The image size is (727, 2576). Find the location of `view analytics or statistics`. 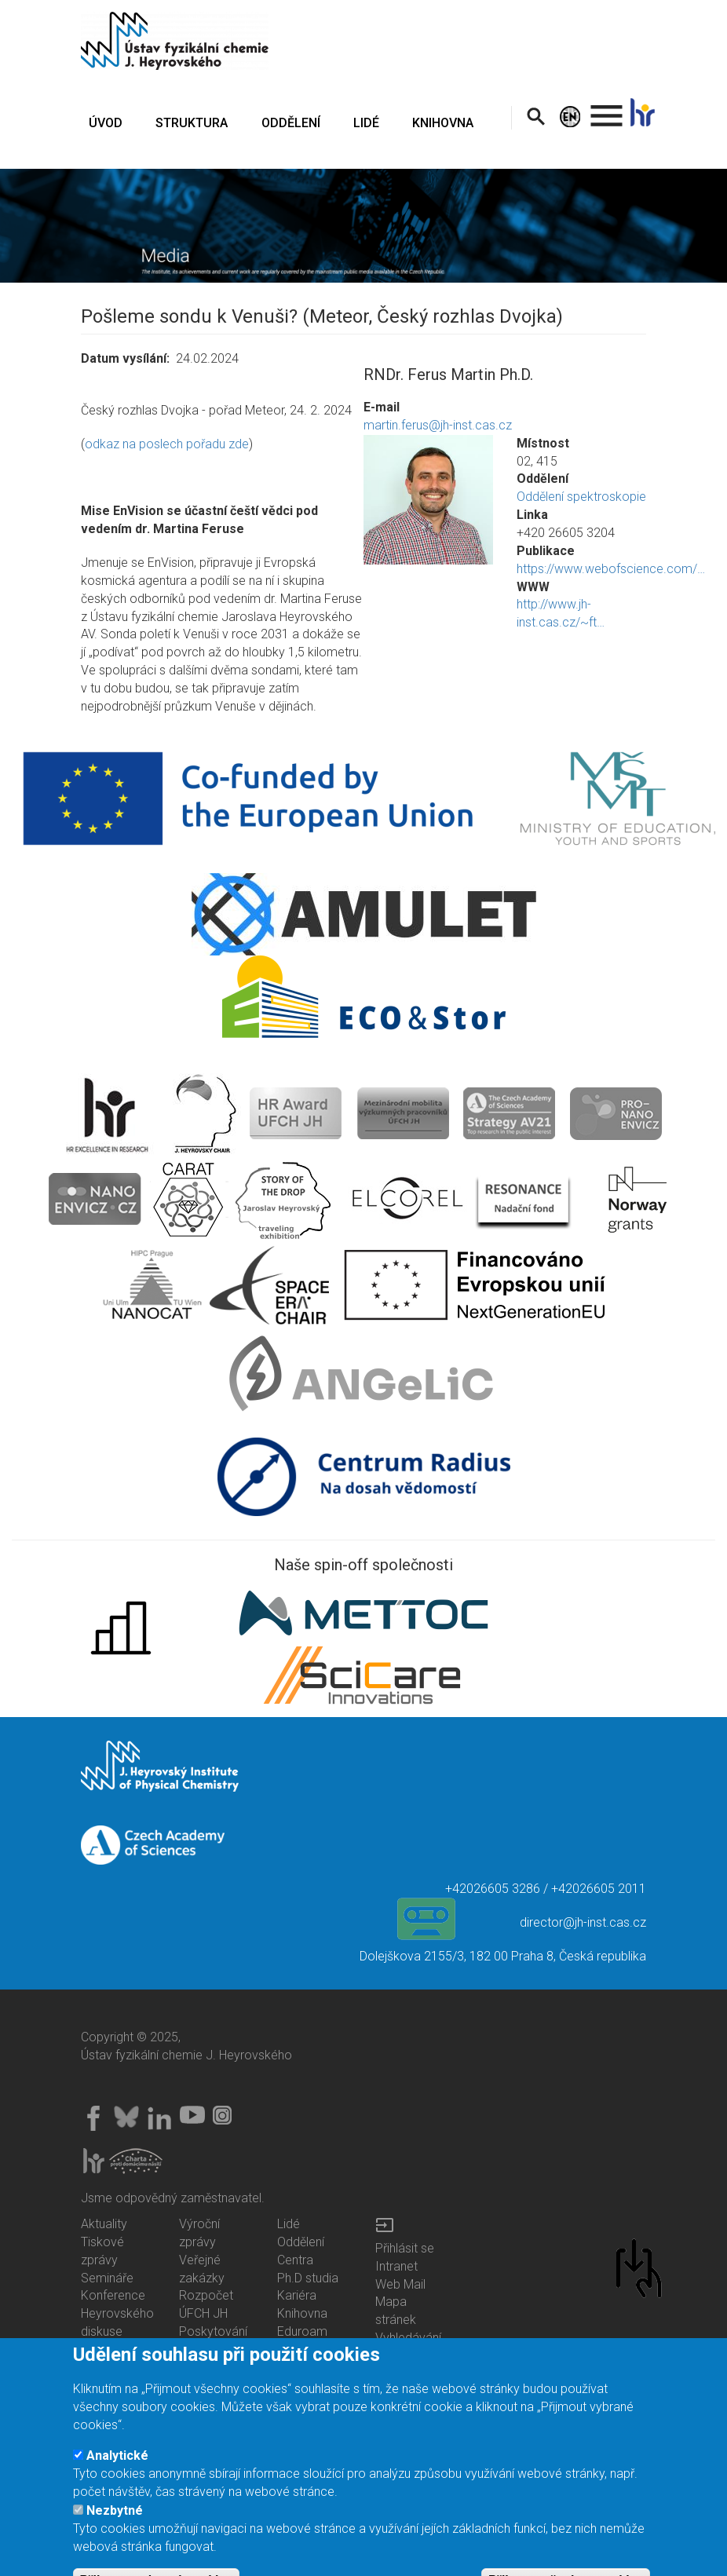

view analytics or statistics is located at coordinates (121, 1629).